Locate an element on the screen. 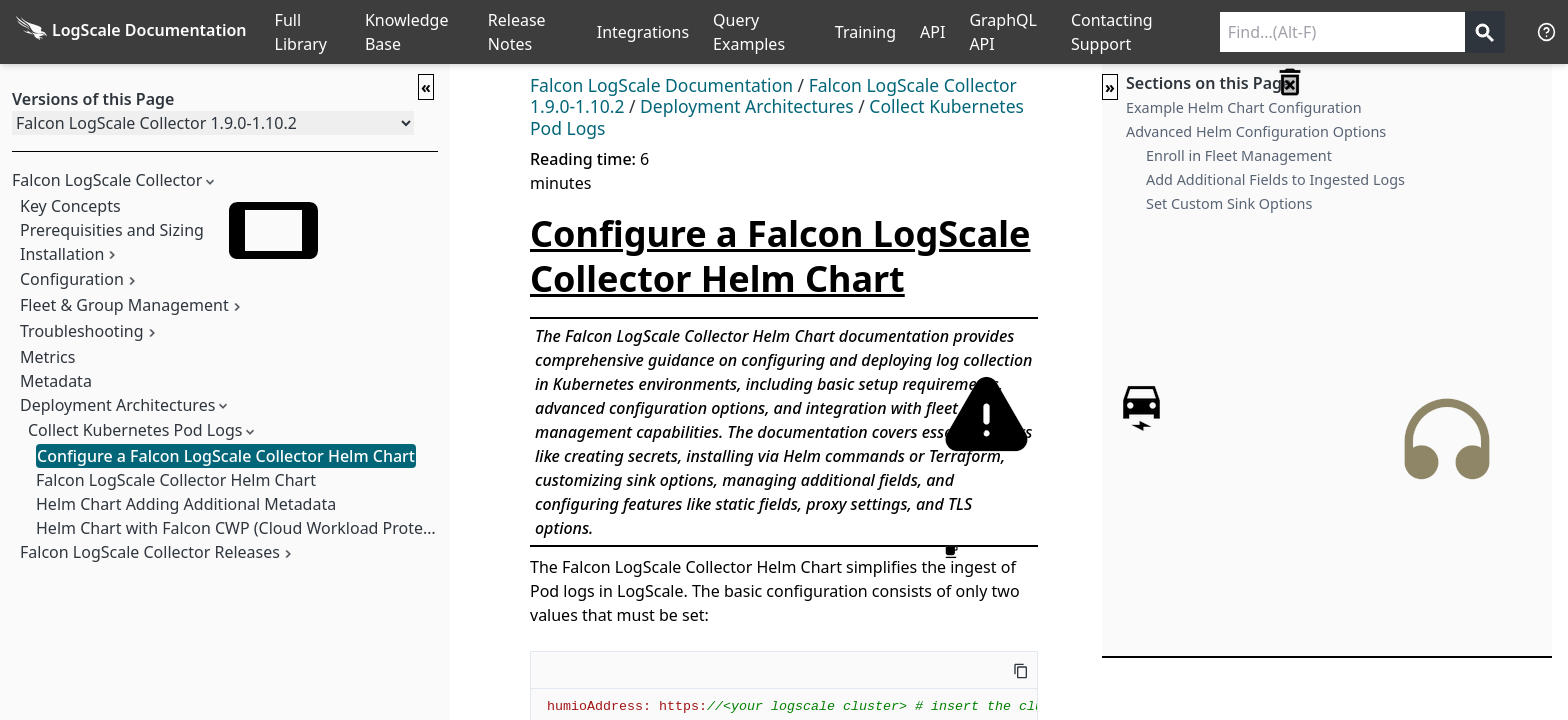  permanently delete an item is located at coordinates (1290, 82).